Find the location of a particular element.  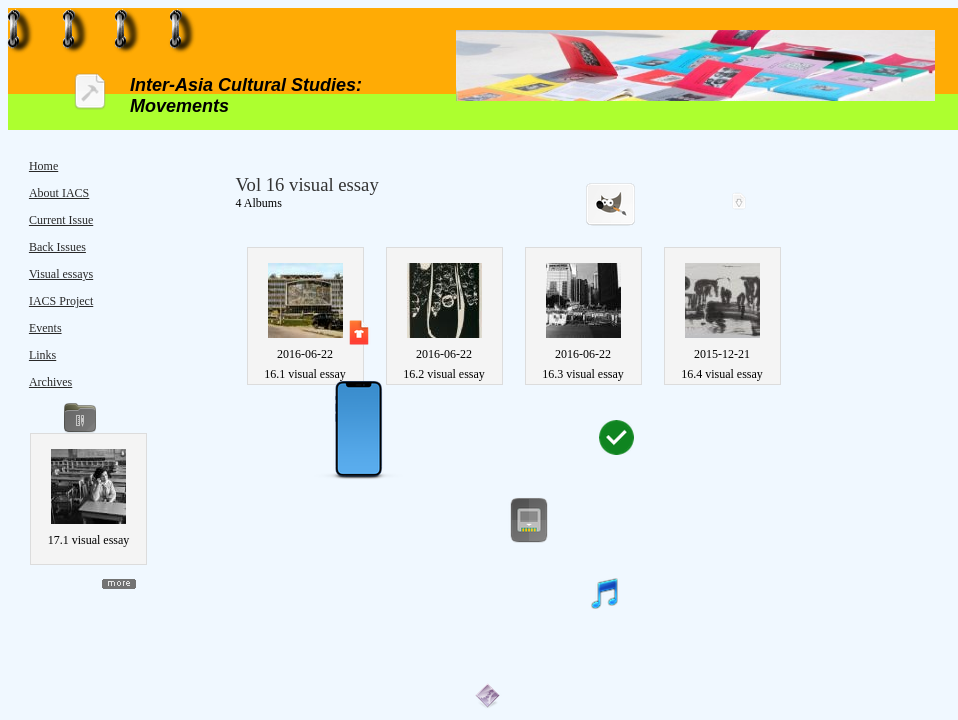

a theme or appearance customization file is located at coordinates (359, 333).